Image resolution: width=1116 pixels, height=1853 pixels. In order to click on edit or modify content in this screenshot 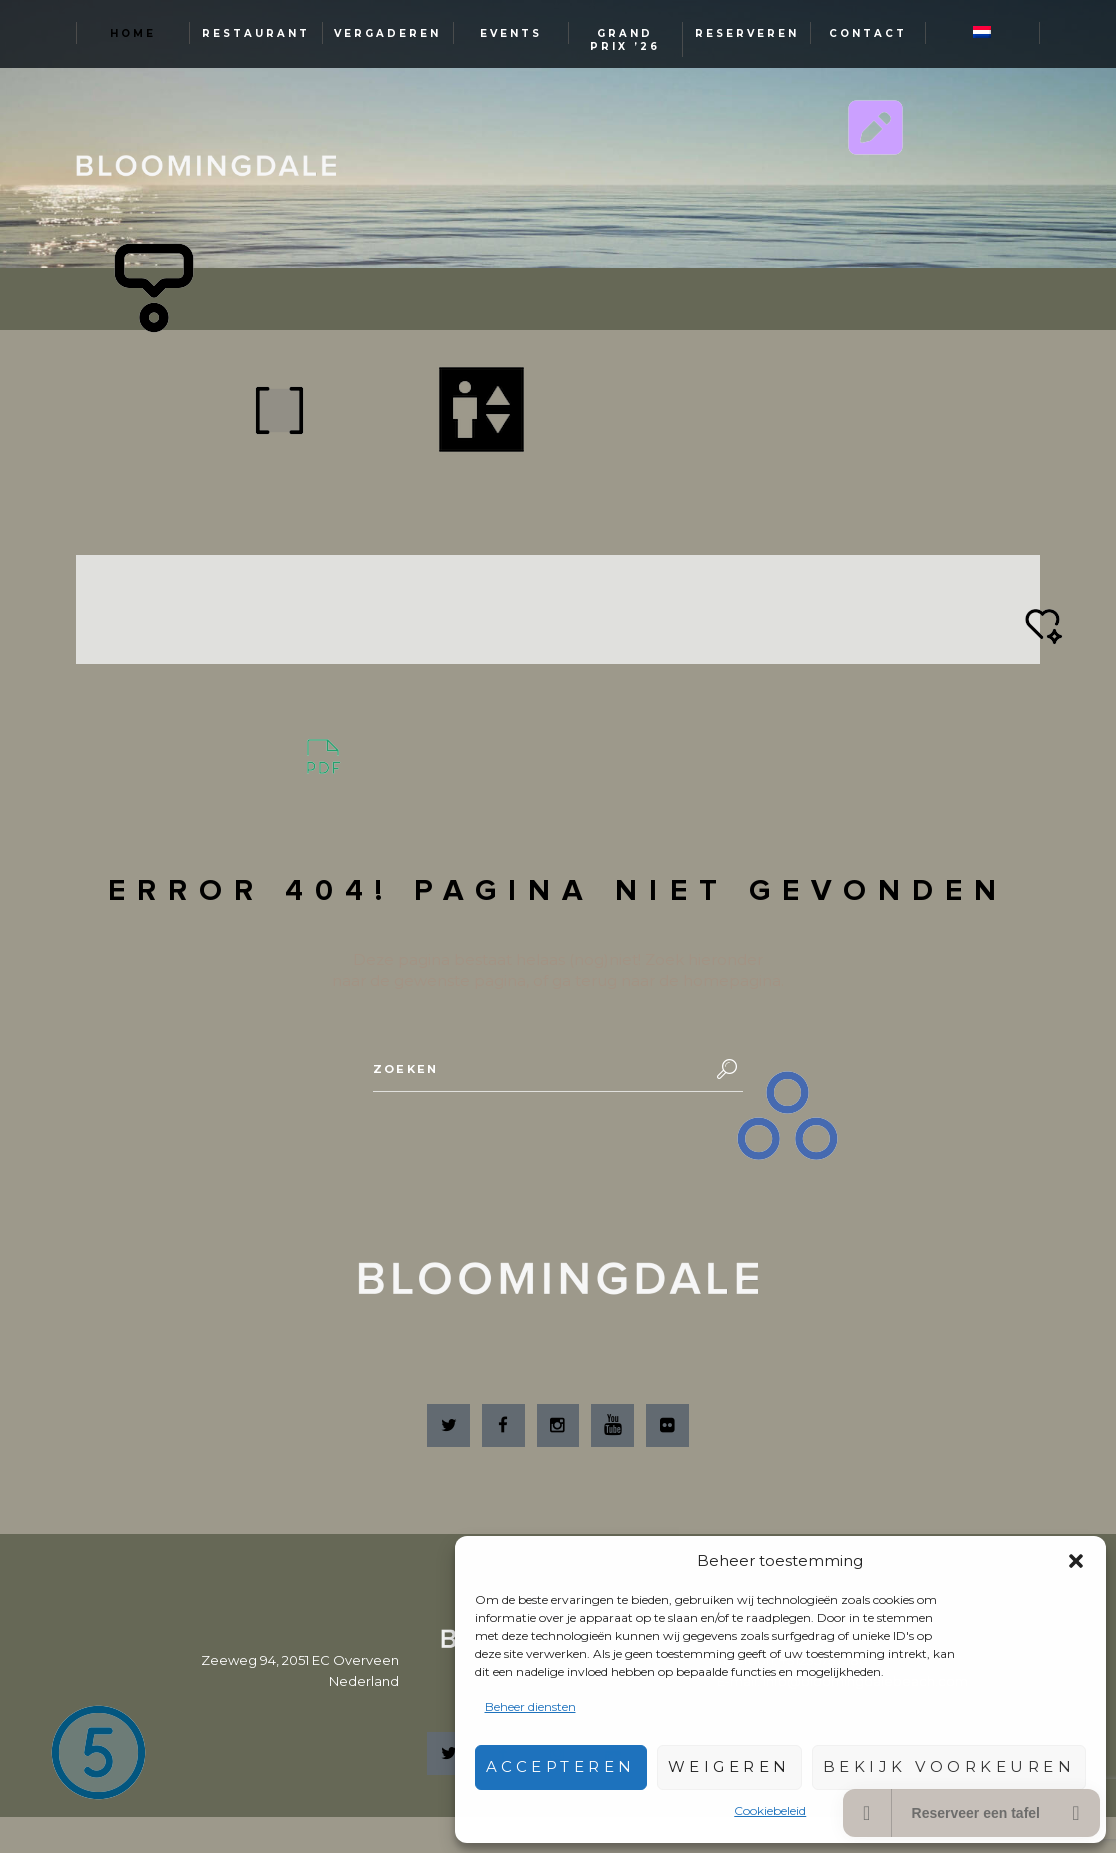, I will do `click(875, 127)`.